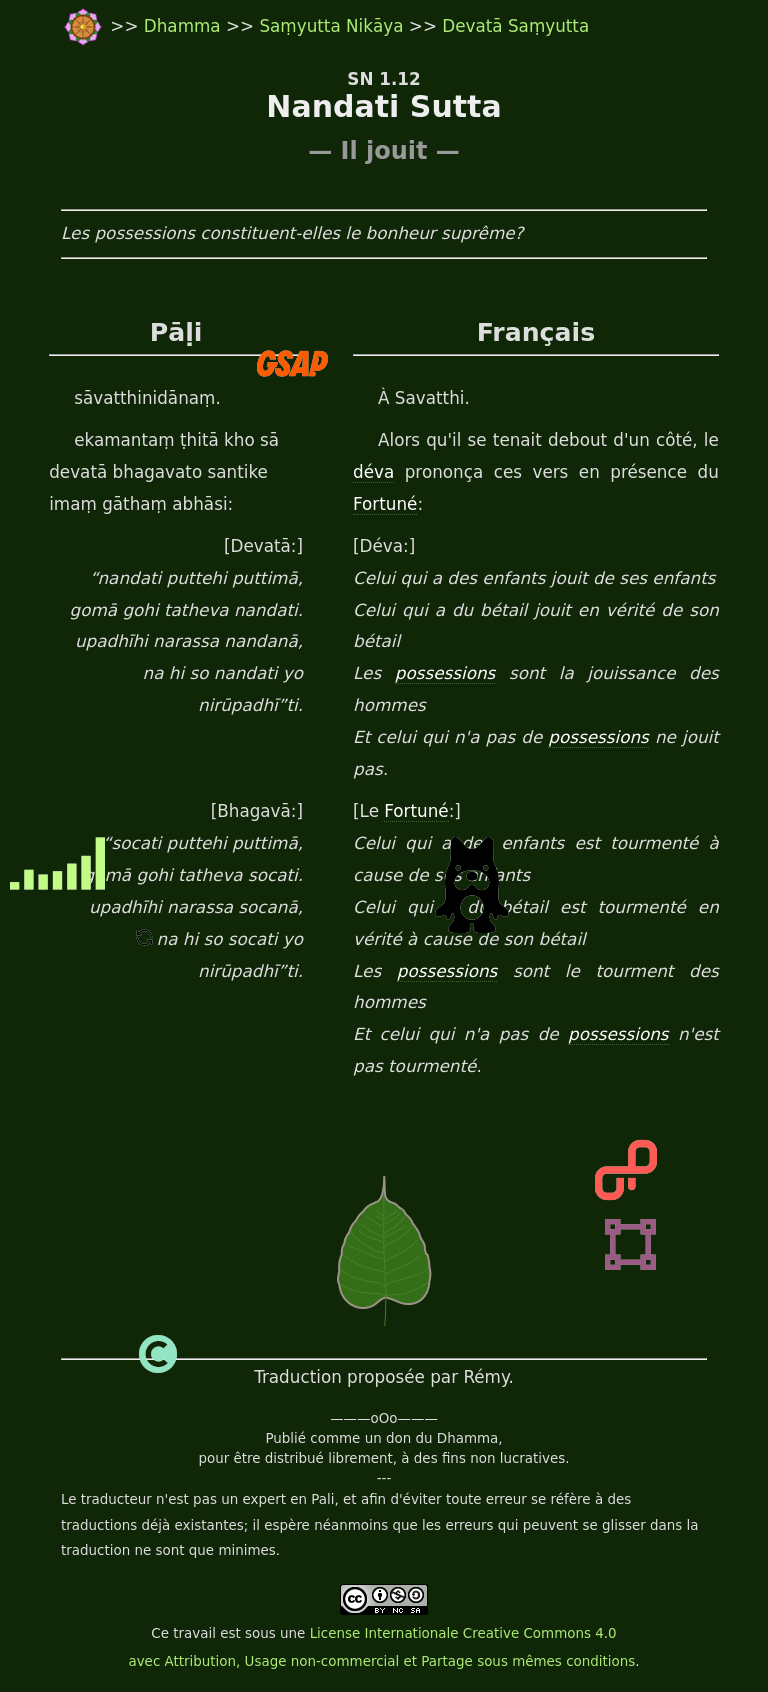 The height and width of the screenshot is (1692, 768). What do you see at coordinates (57, 863) in the screenshot?
I see `view Social Blade analytics` at bounding box center [57, 863].